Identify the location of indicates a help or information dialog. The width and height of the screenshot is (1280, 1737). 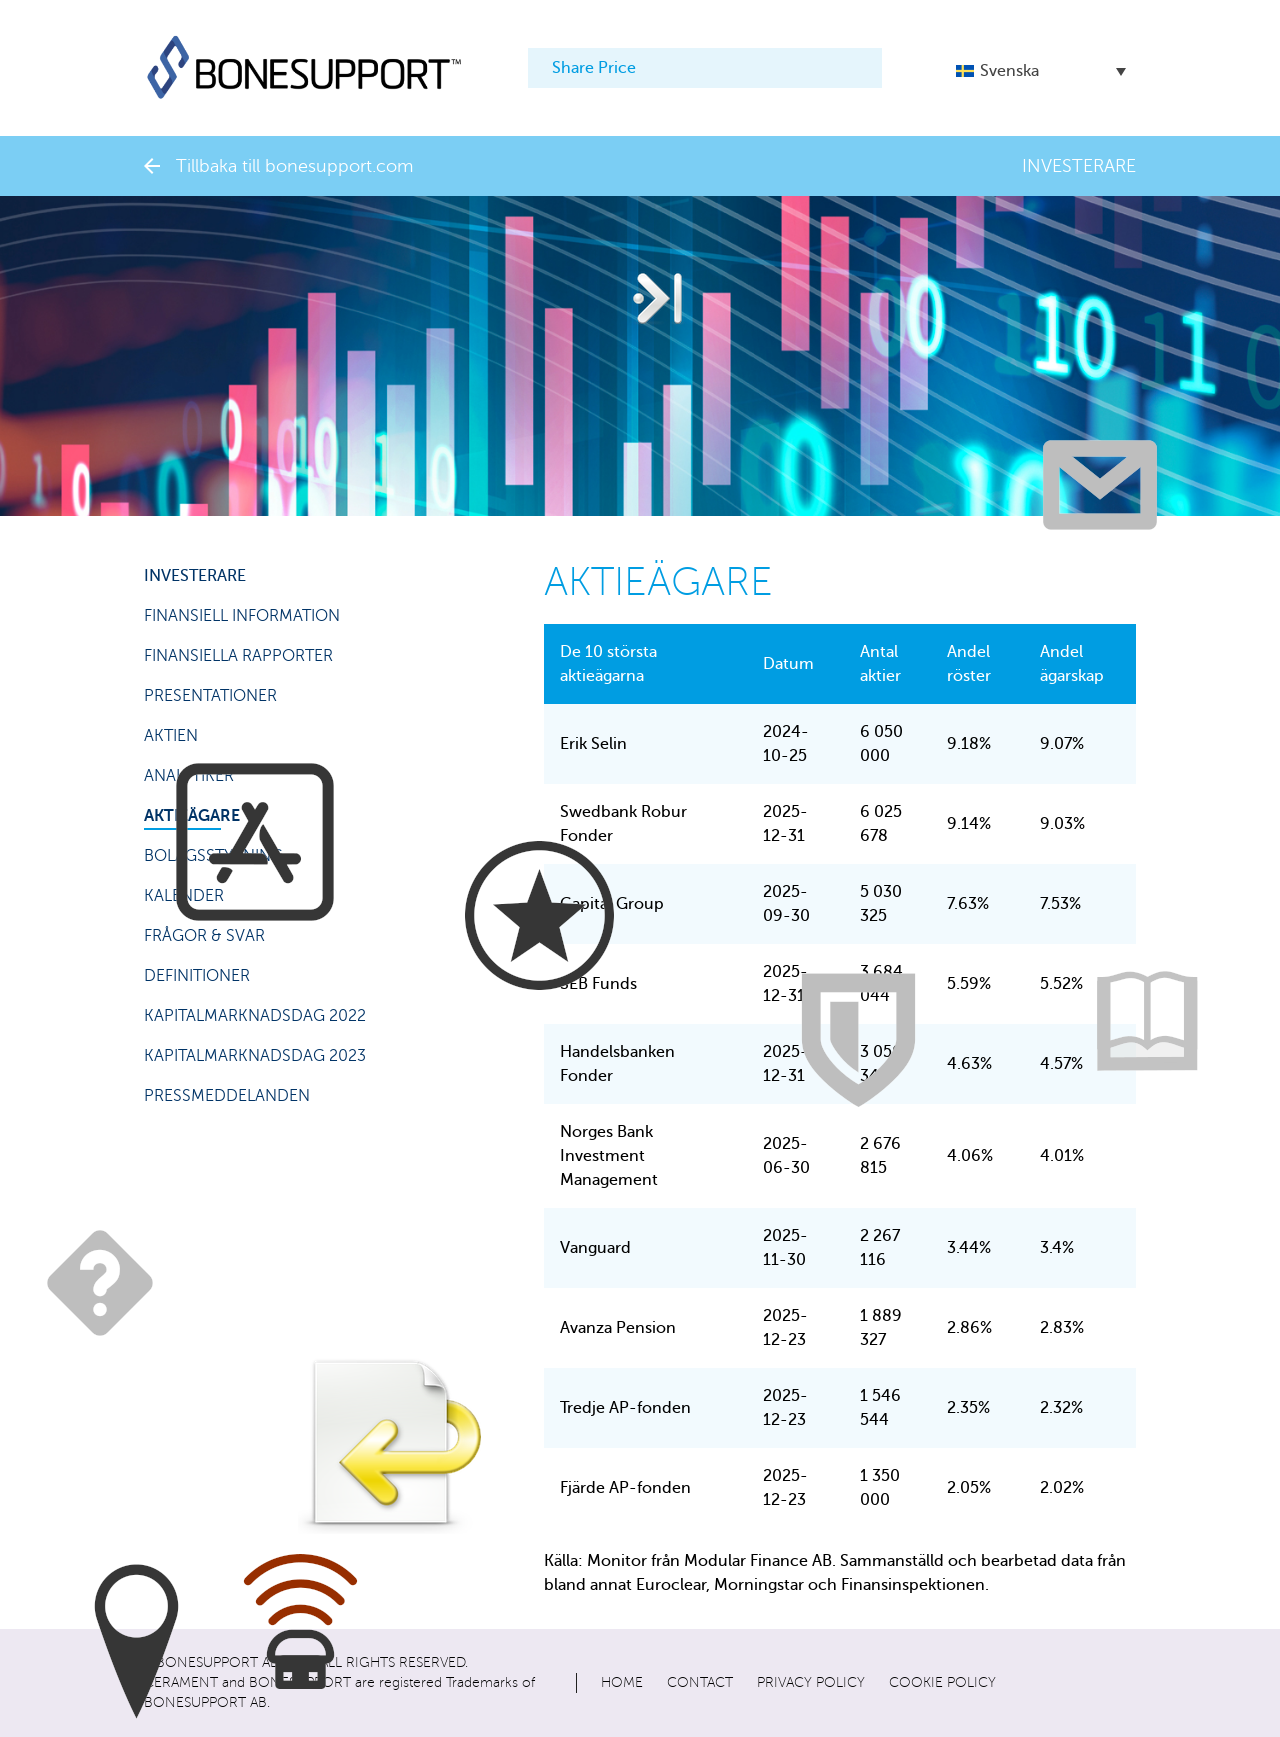
(100, 1283).